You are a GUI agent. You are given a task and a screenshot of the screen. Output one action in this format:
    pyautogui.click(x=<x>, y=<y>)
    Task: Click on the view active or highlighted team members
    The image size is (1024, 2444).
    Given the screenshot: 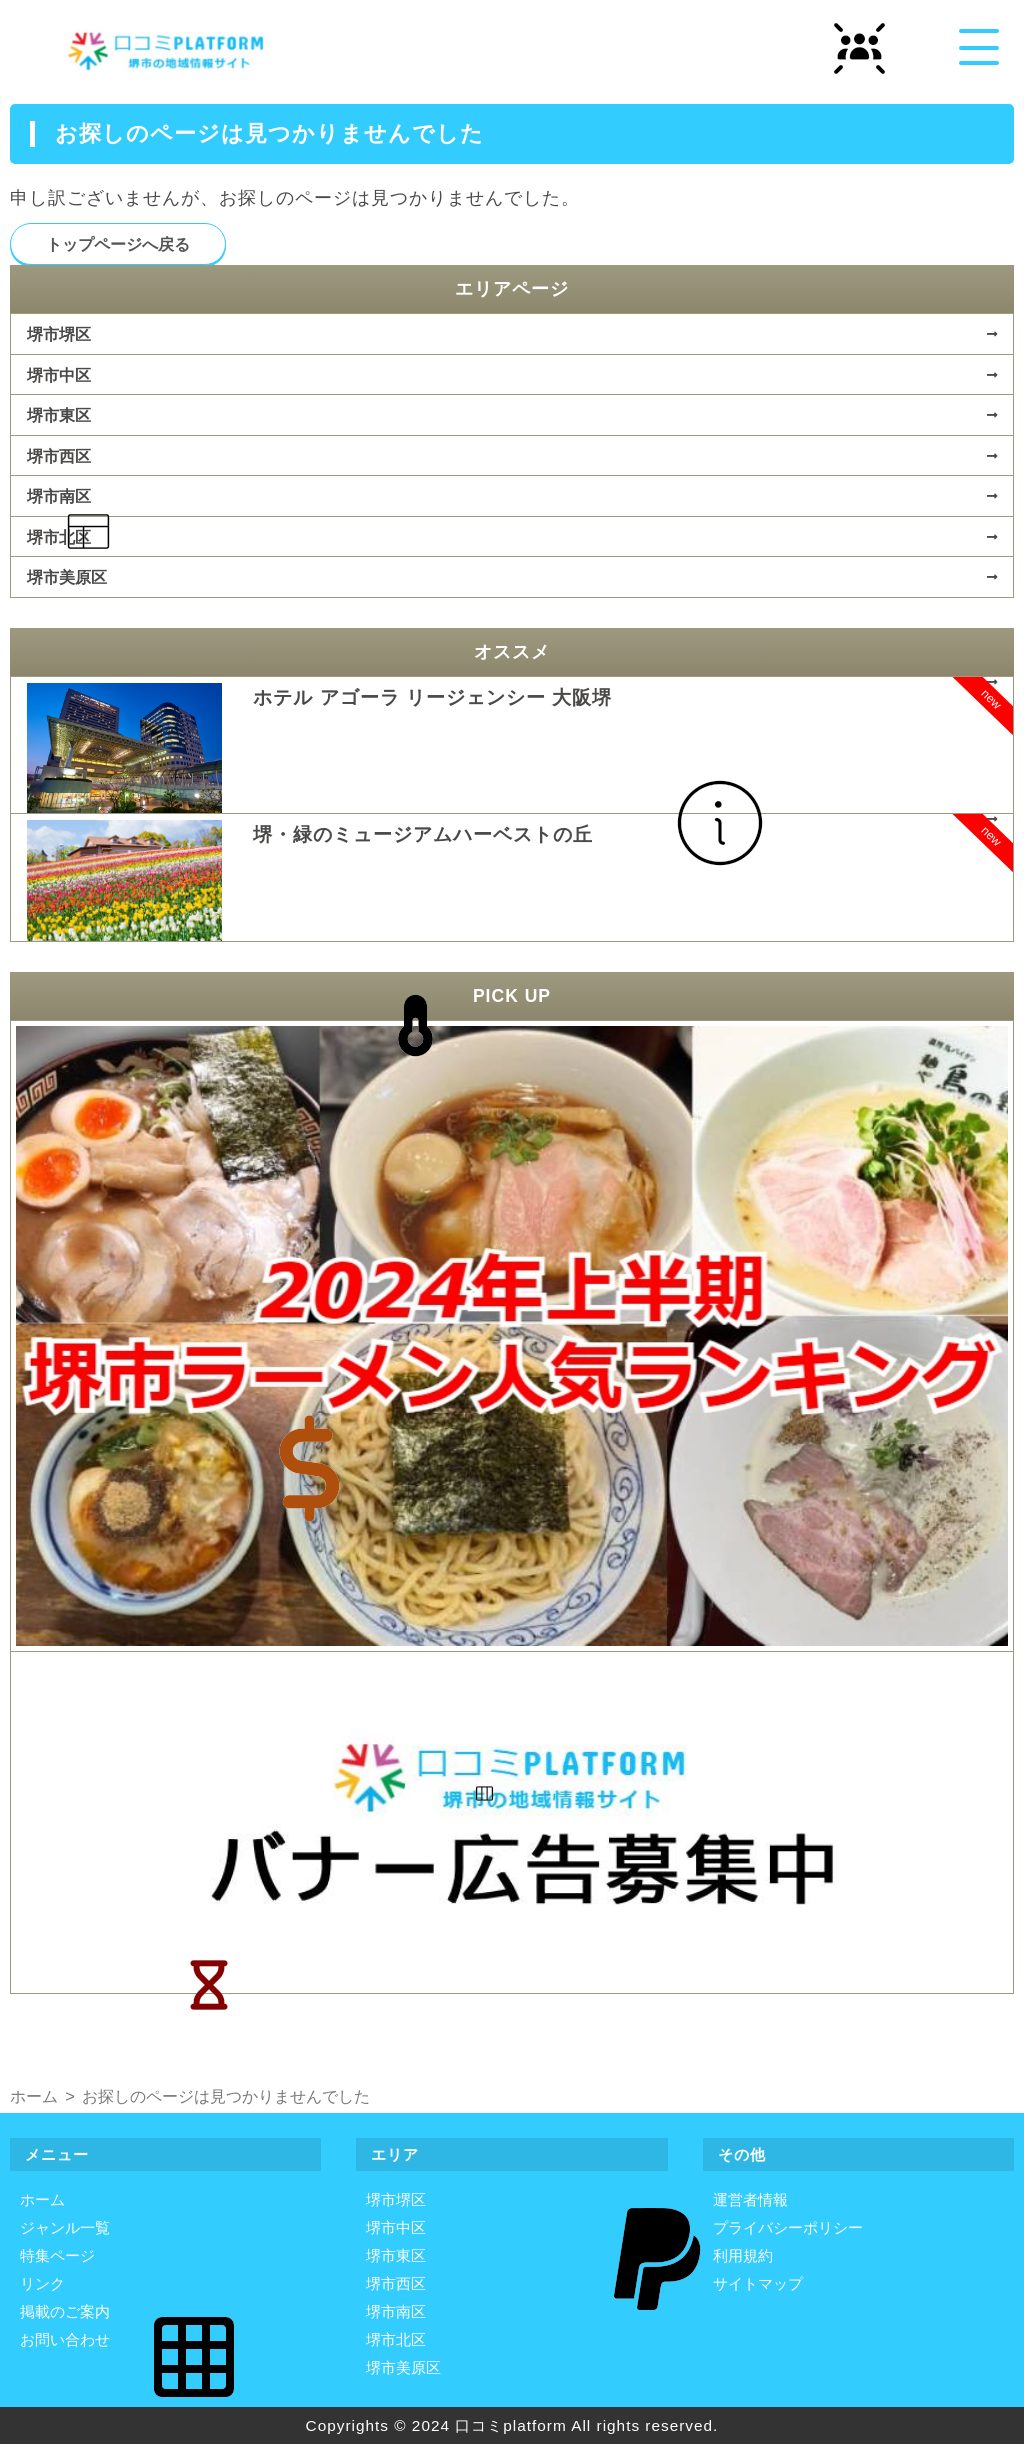 What is the action you would take?
    pyautogui.click(x=859, y=48)
    